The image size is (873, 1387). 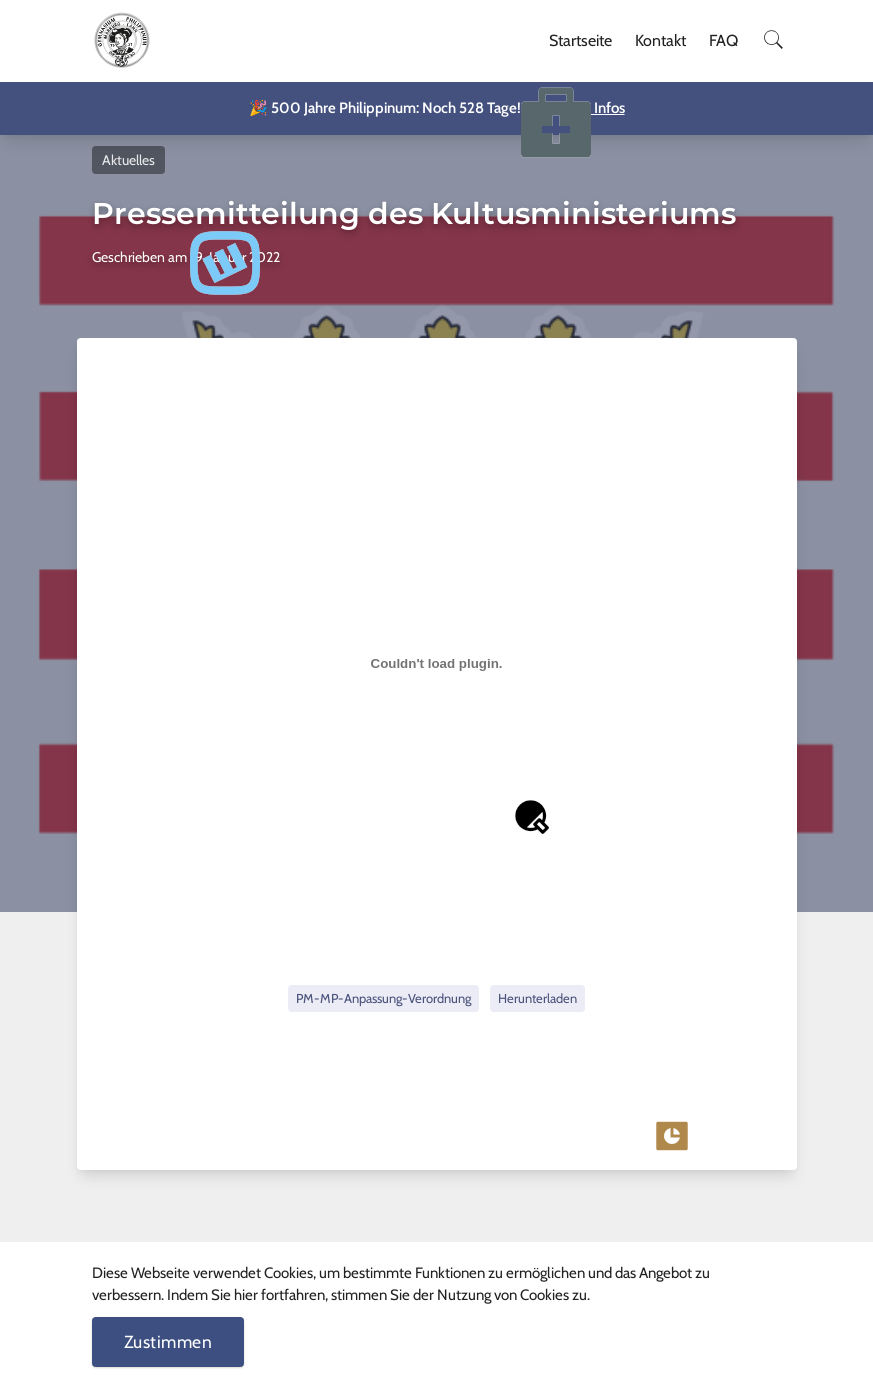 What do you see at coordinates (672, 1136) in the screenshot?
I see `view business analytics dashboard` at bounding box center [672, 1136].